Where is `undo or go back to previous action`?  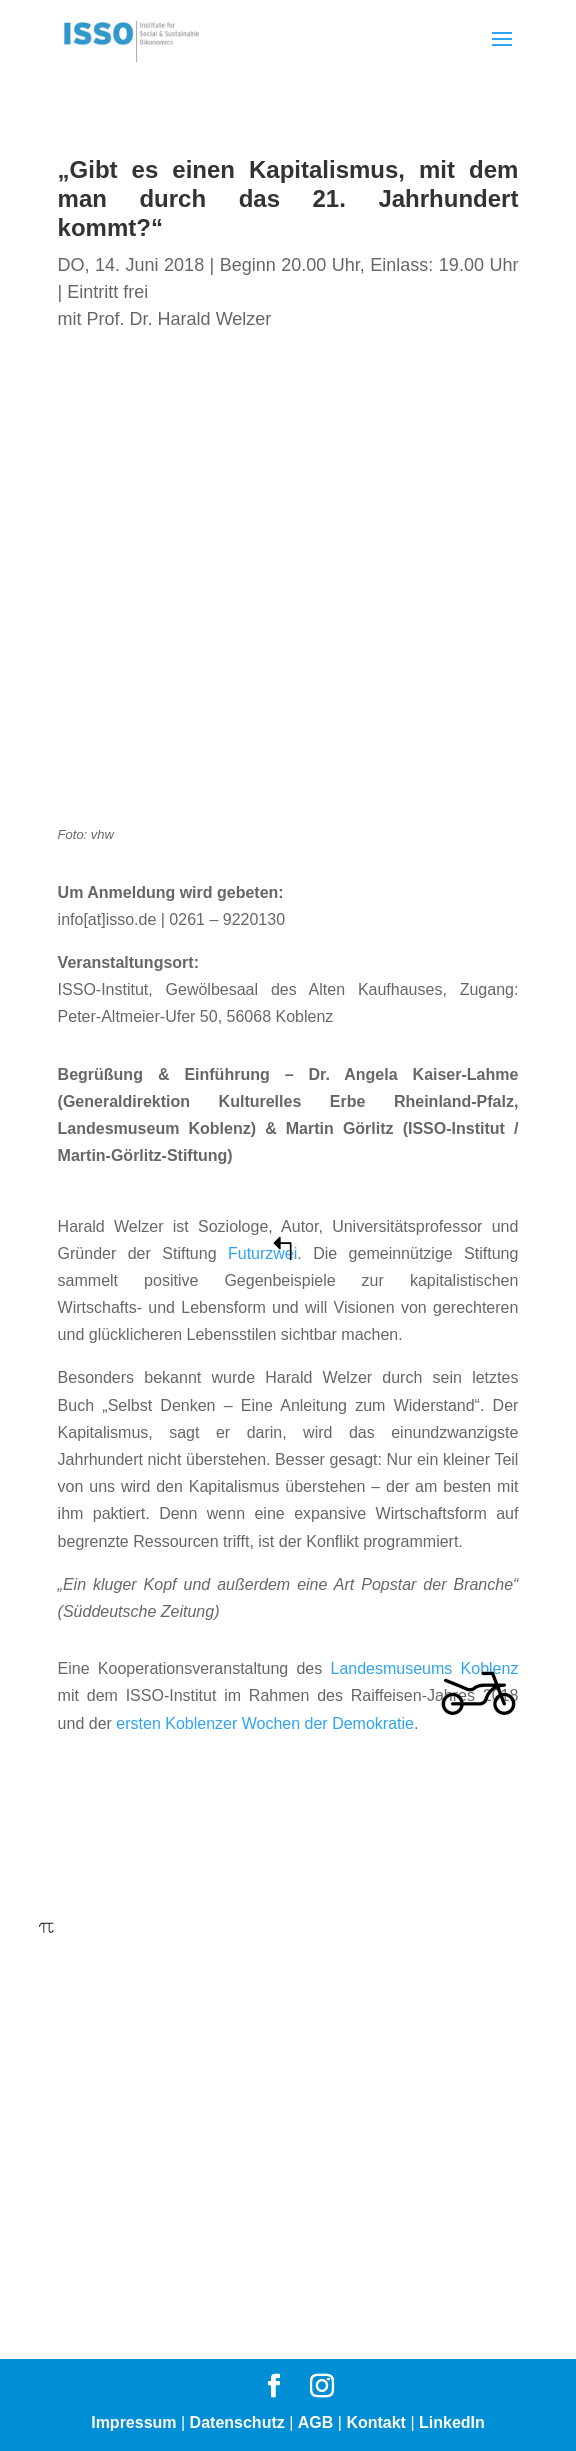 undo or go back to previous action is located at coordinates (283, 1248).